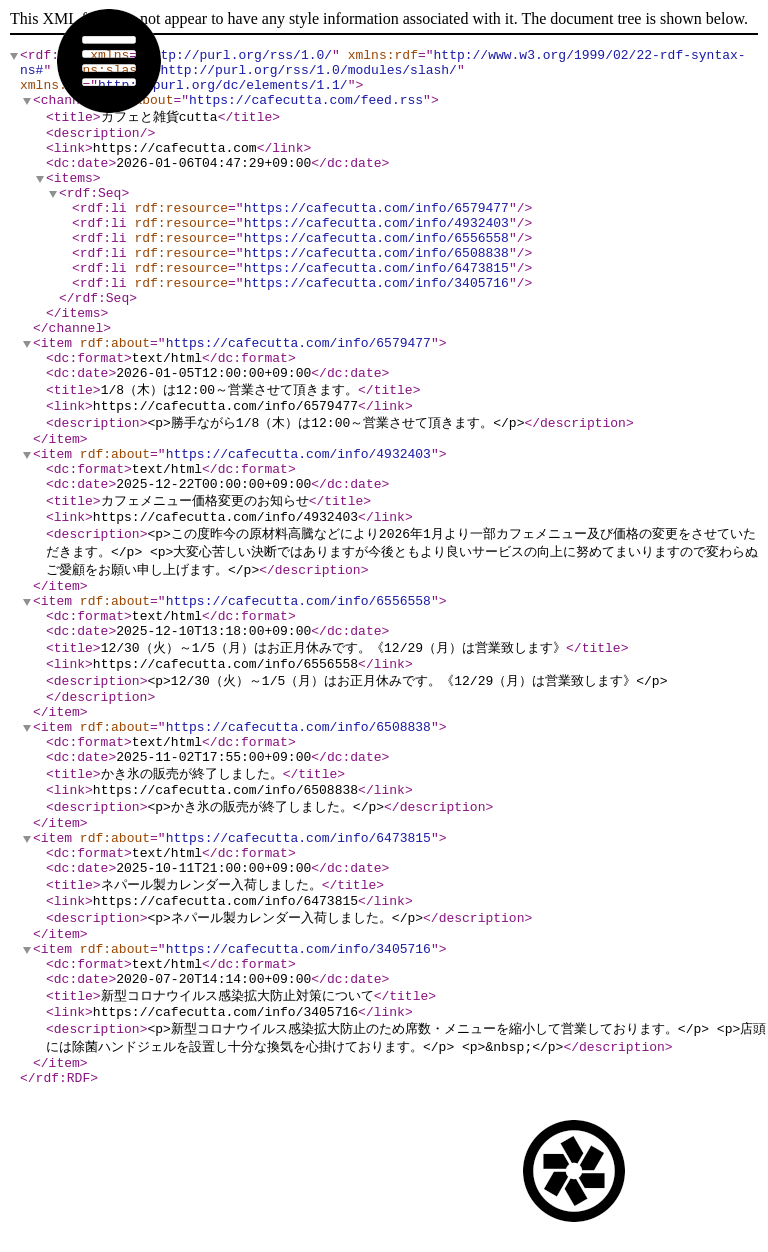 This screenshot has width=768, height=1252. I want to click on MAAS (Metal as a Service) logo, so click(109, 61).